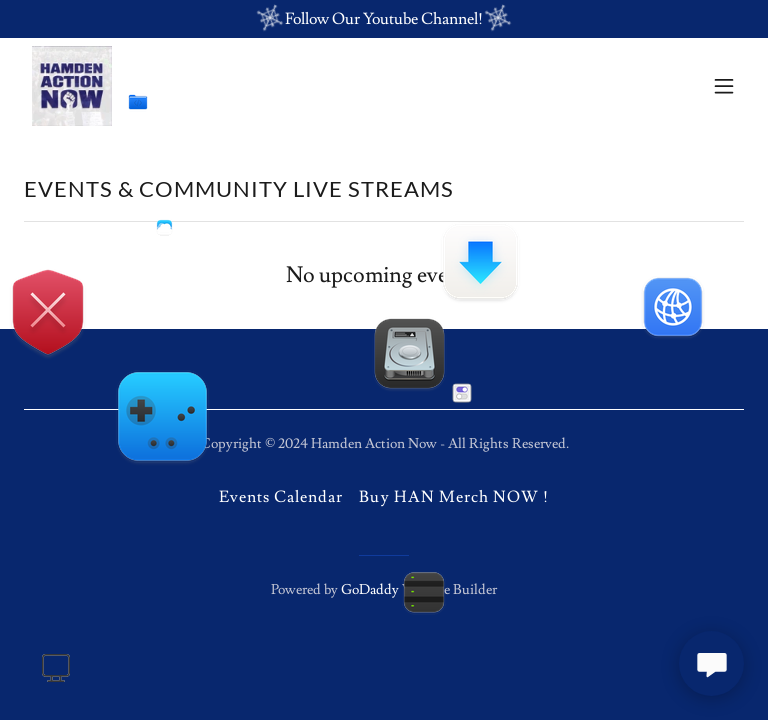 The height and width of the screenshot is (720, 768). What do you see at coordinates (409, 353) in the screenshot?
I see `open disk utility to manage storage drives` at bounding box center [409, 353].